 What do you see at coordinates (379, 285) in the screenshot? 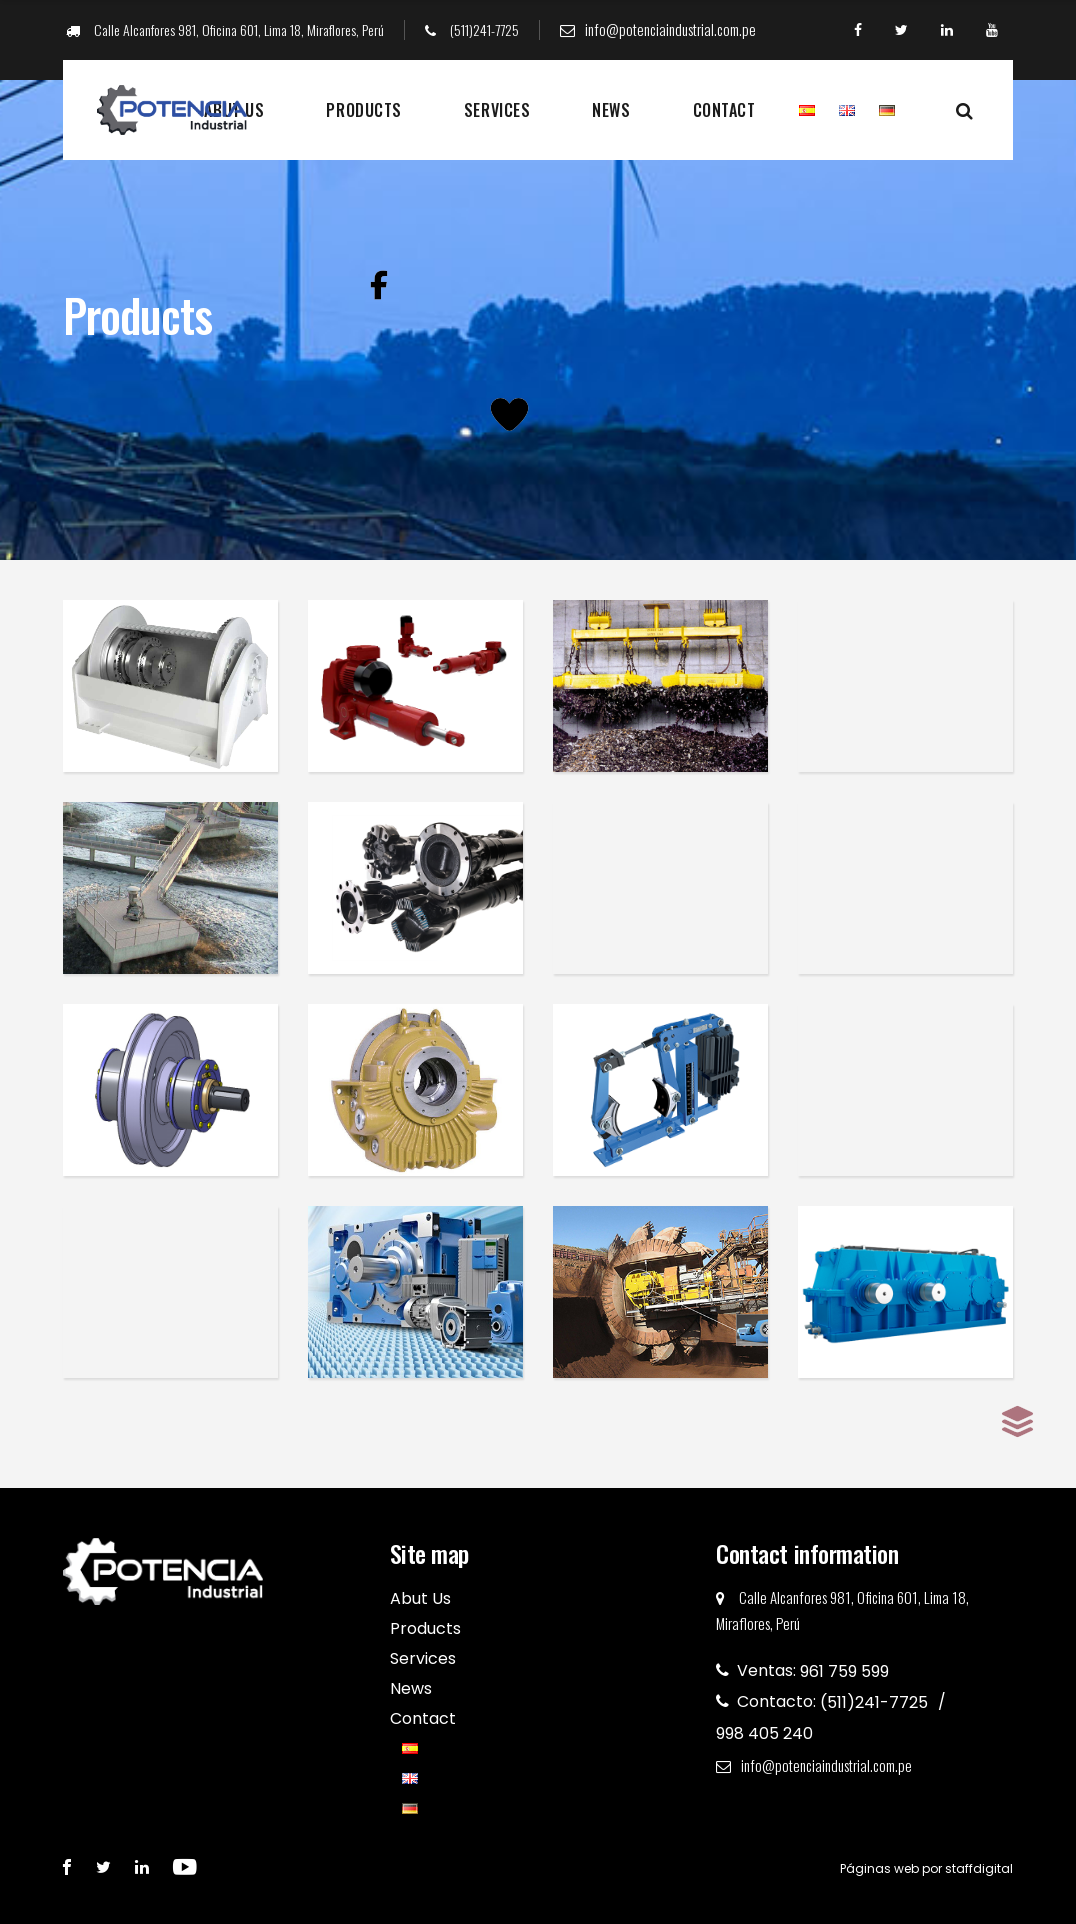
I see `connect with facebook` at bounding box center [379, 285].